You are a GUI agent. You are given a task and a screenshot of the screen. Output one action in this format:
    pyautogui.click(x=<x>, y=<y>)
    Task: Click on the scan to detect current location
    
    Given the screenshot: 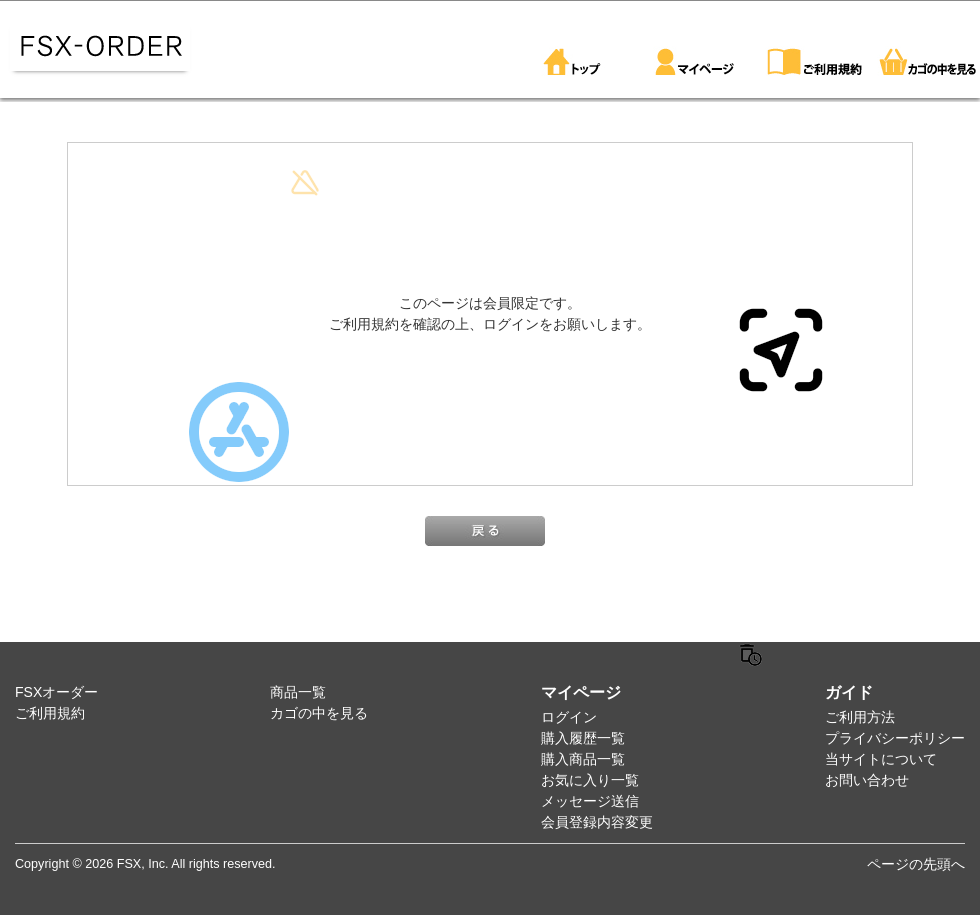 What is the action you would take?
    pyautogui.click(x=781, y=350)
    